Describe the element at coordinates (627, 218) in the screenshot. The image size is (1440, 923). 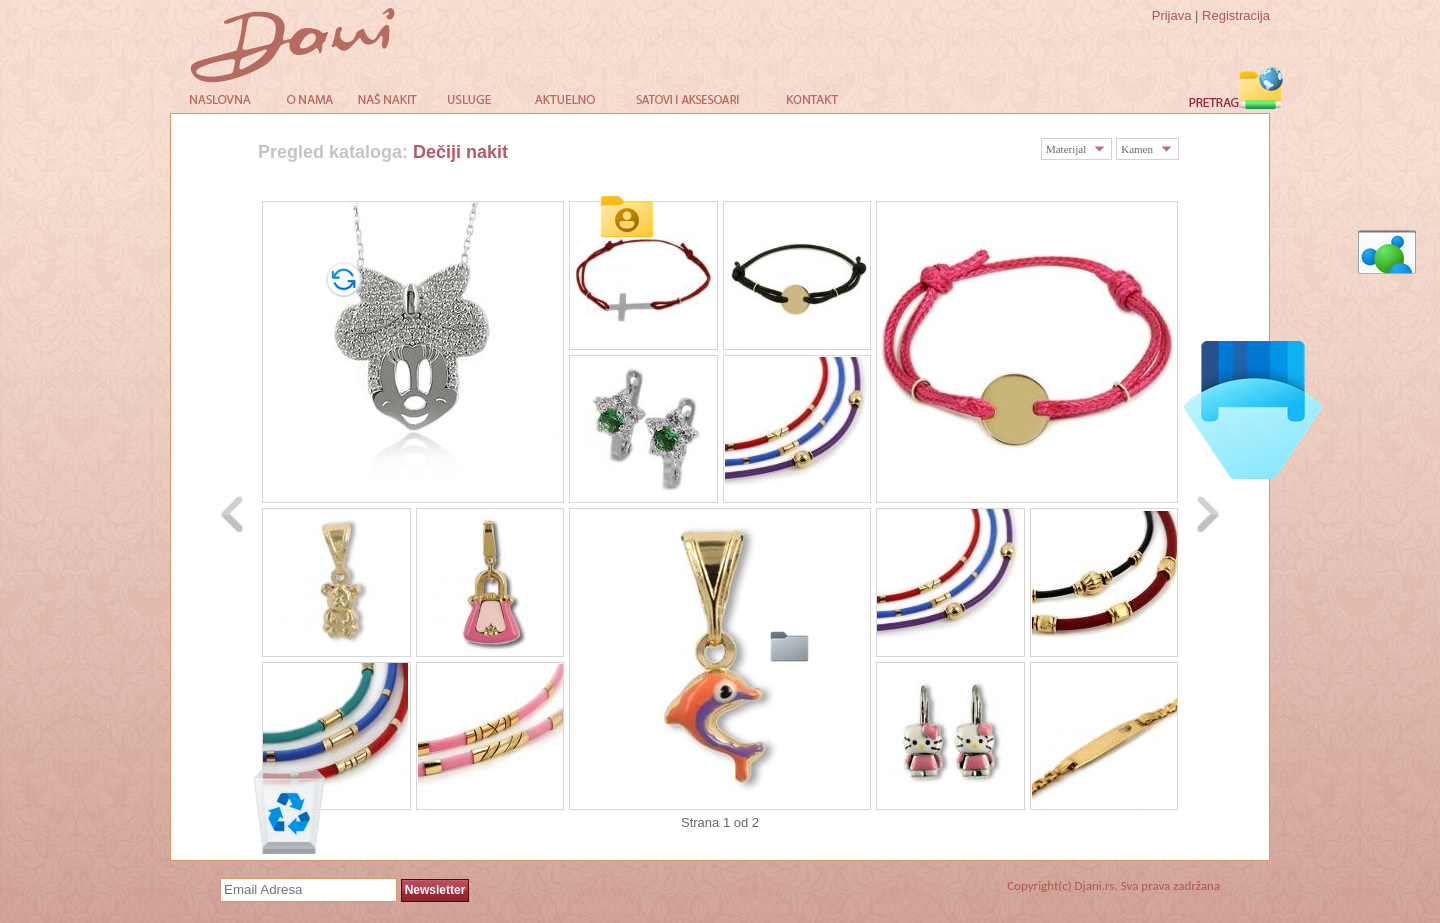
I see `open your contacts folder` at that location.